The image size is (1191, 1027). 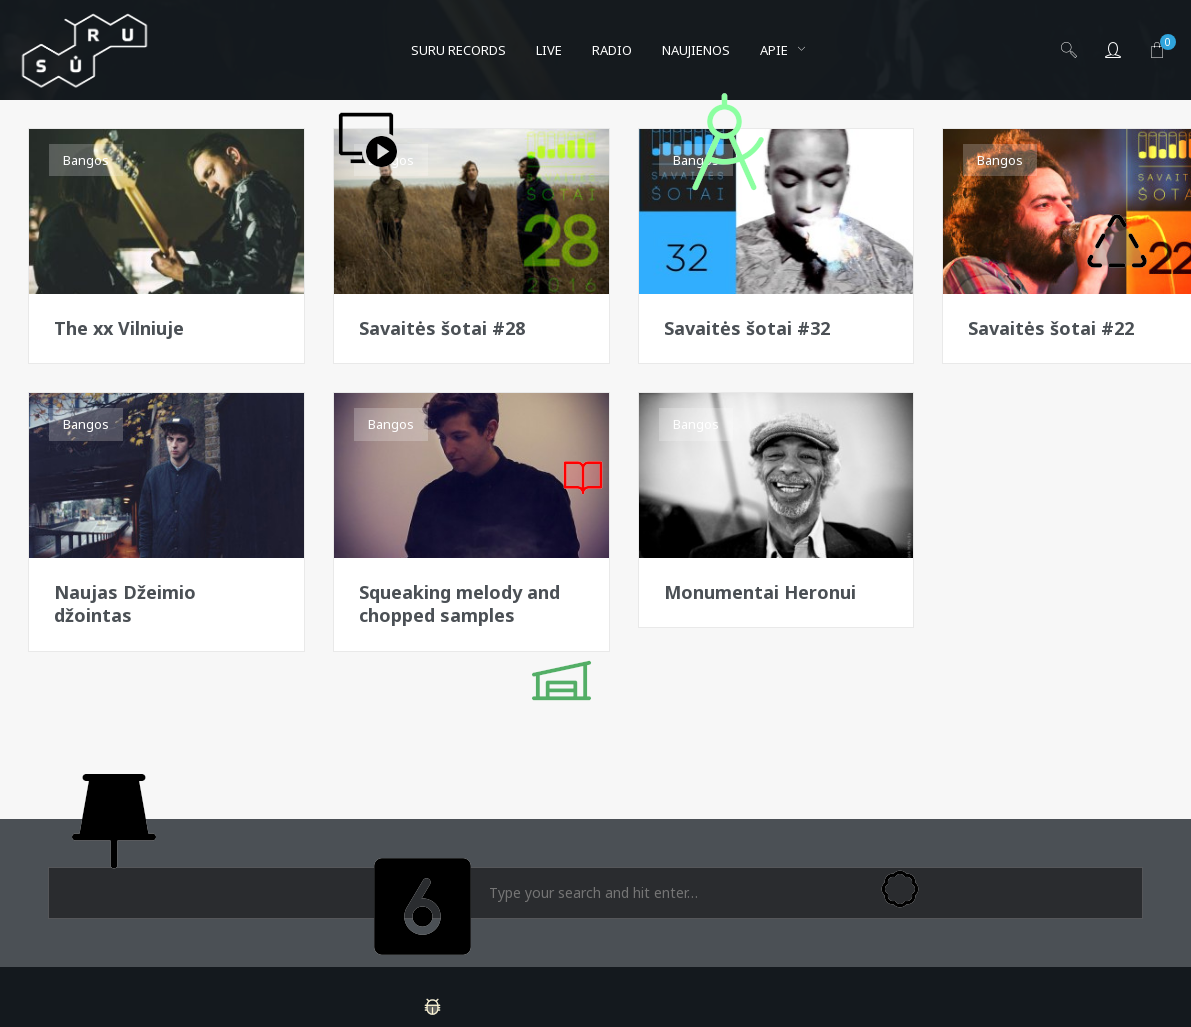 I want to click on indicates a badge or achievement placeholder, so click(x=900, y=889).